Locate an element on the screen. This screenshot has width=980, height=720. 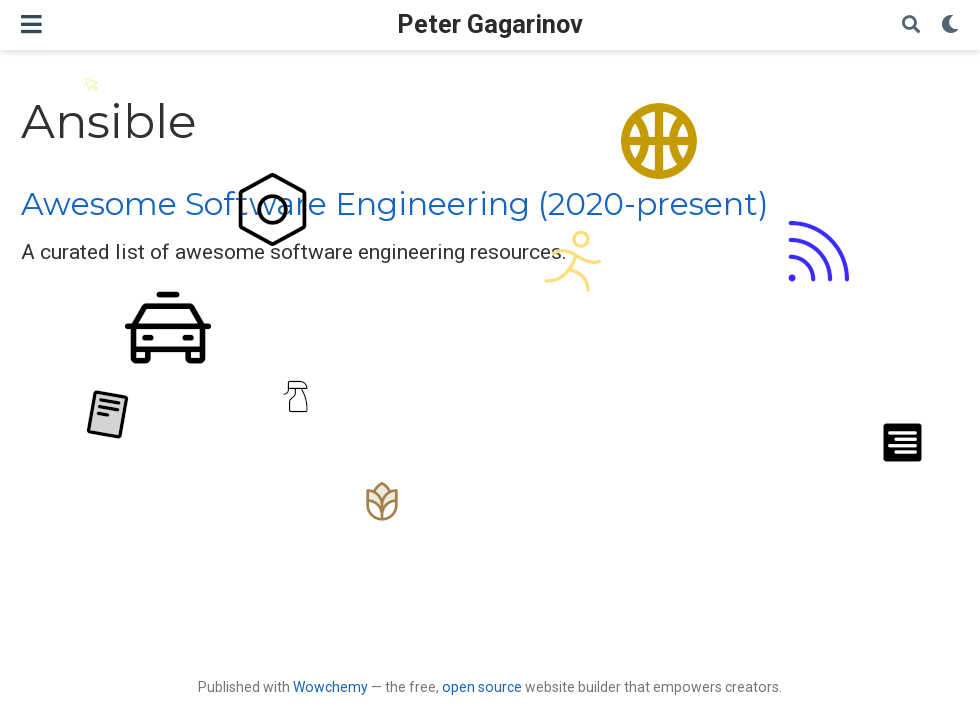
view your resume or CV is located at coordinates (107, 414).